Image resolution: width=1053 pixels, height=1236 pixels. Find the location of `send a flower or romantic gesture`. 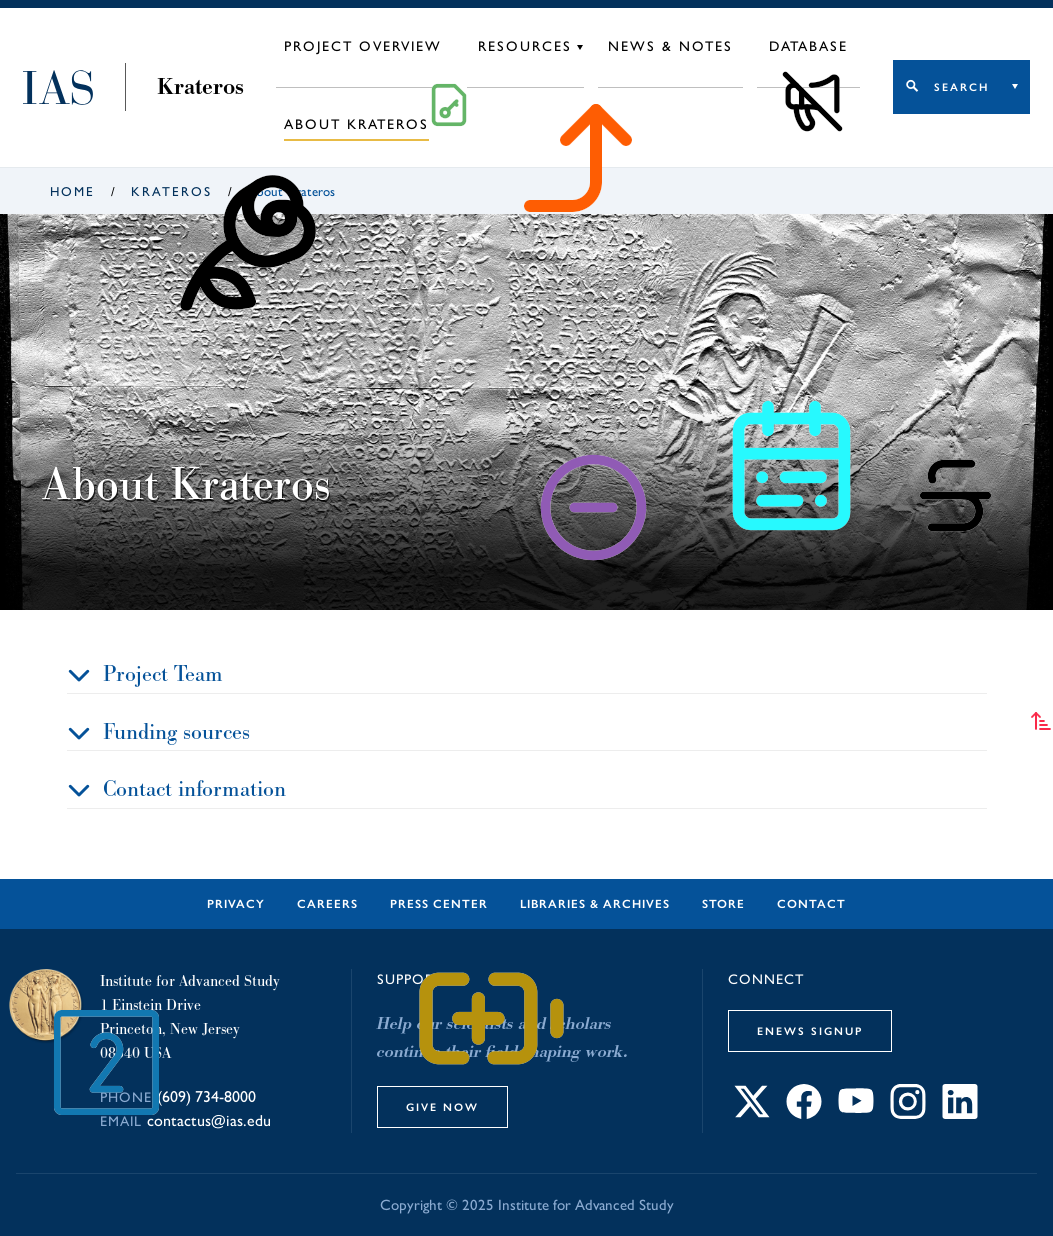

send a flower or romantic gesture is located at coordinates (248, 243).